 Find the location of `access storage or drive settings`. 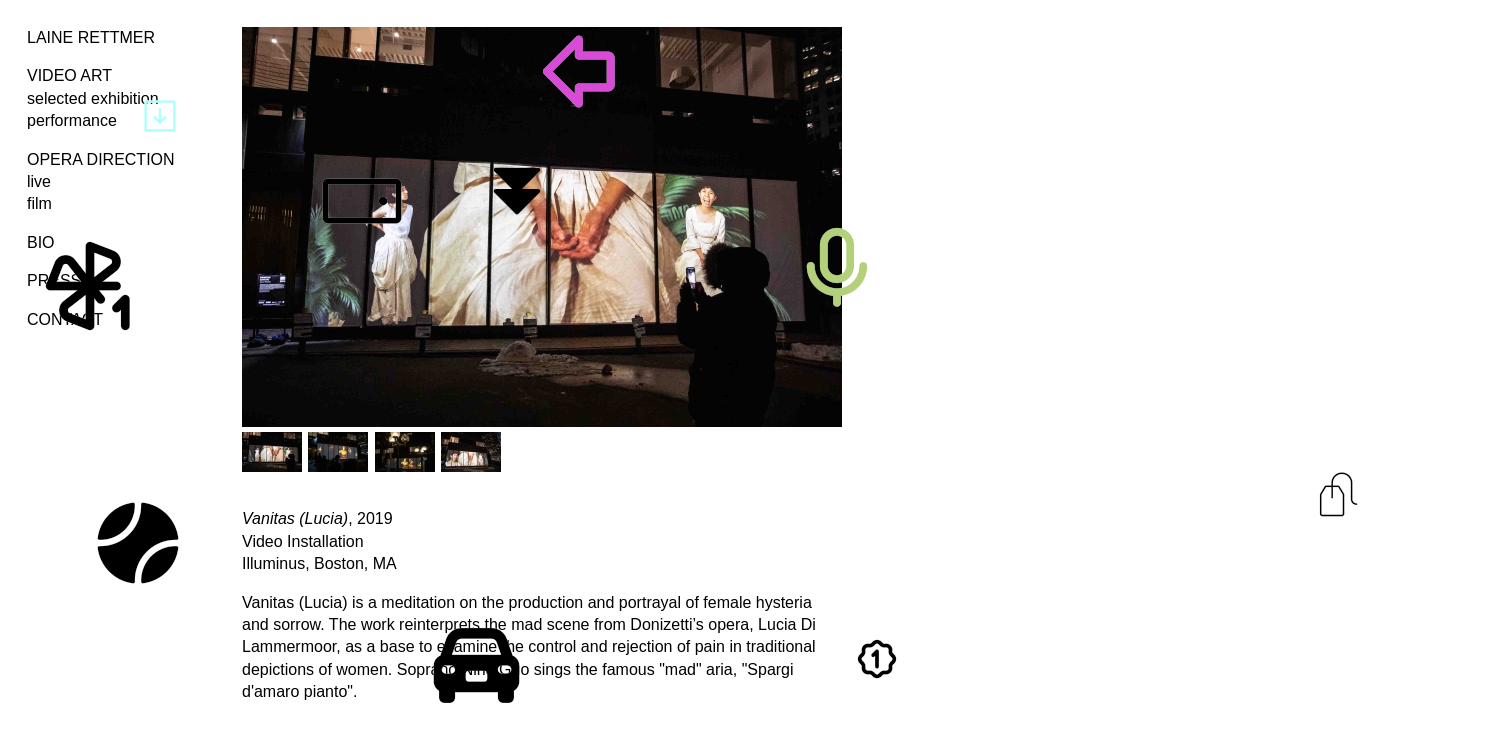

access storage or drive settings is located at coordinates (362, 201).